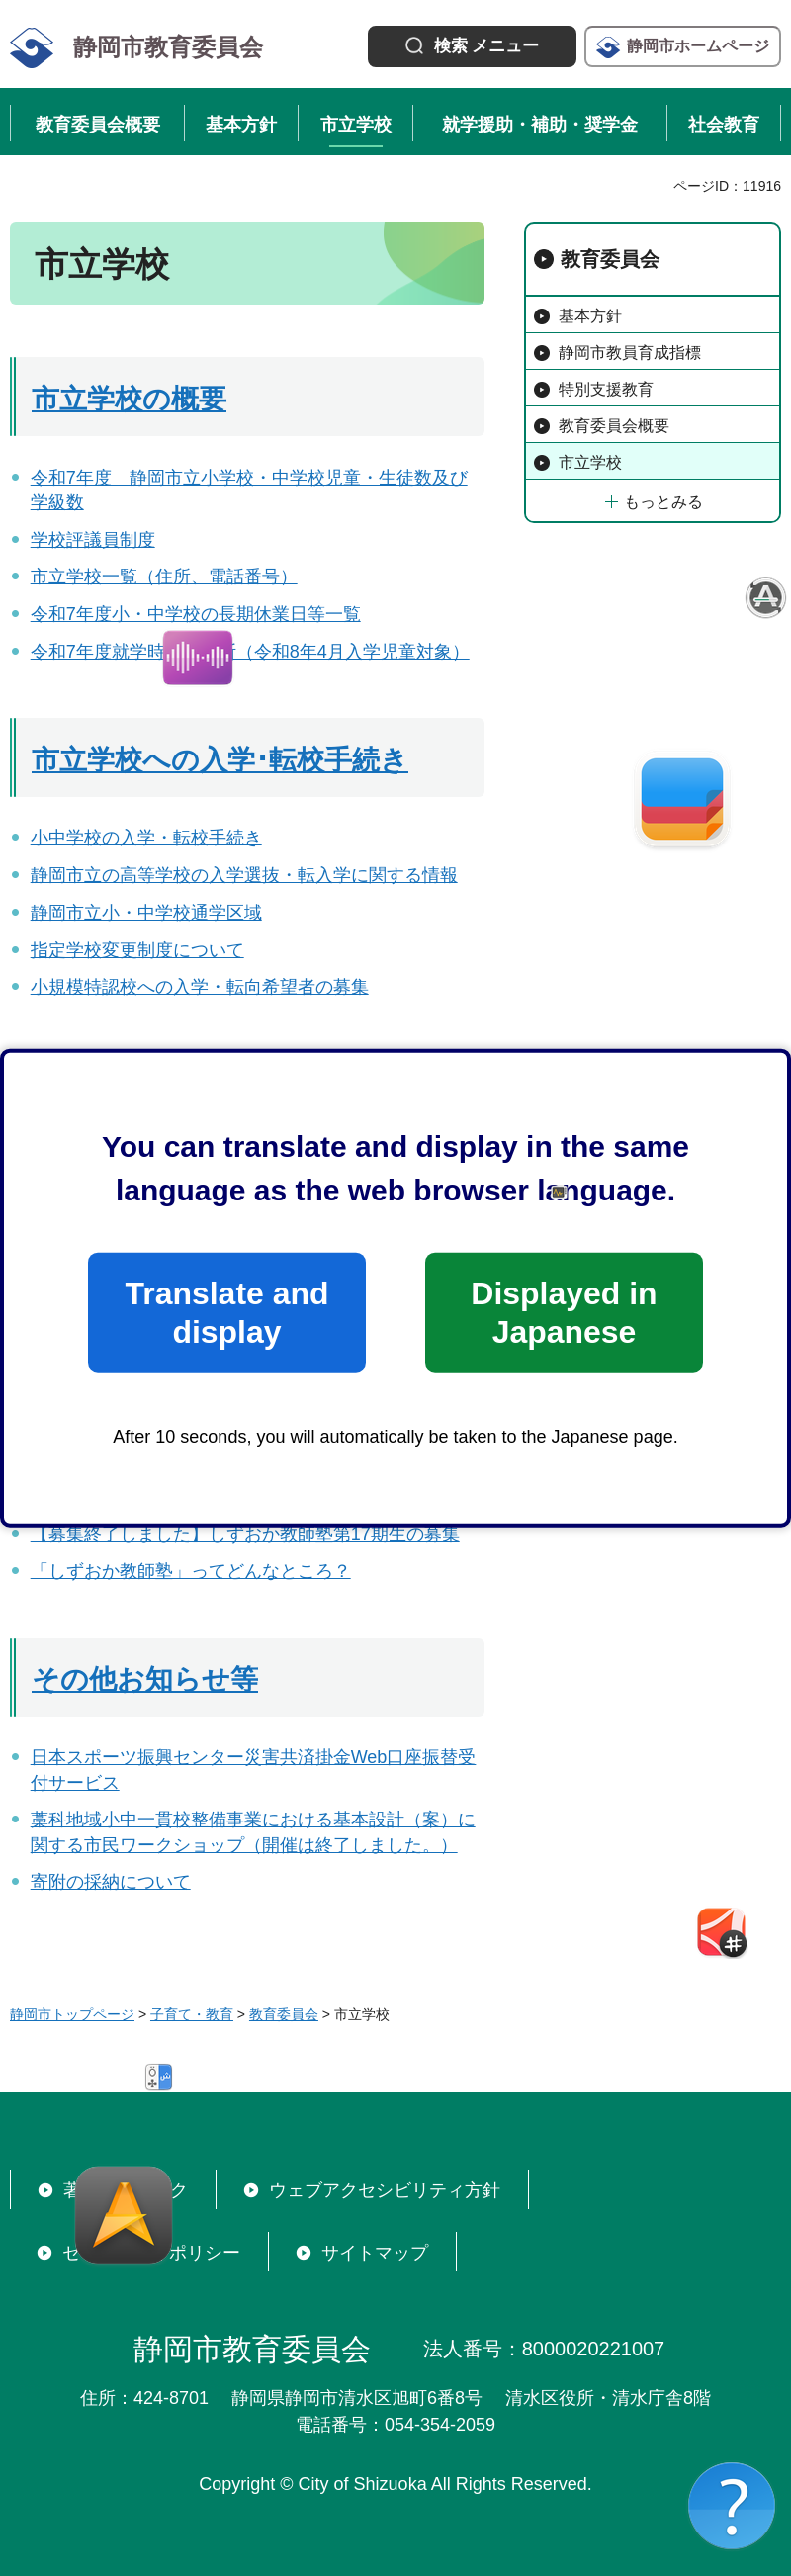 The image size is (791, 2576). I want to click on open buho app for mac, so click(682, 799).